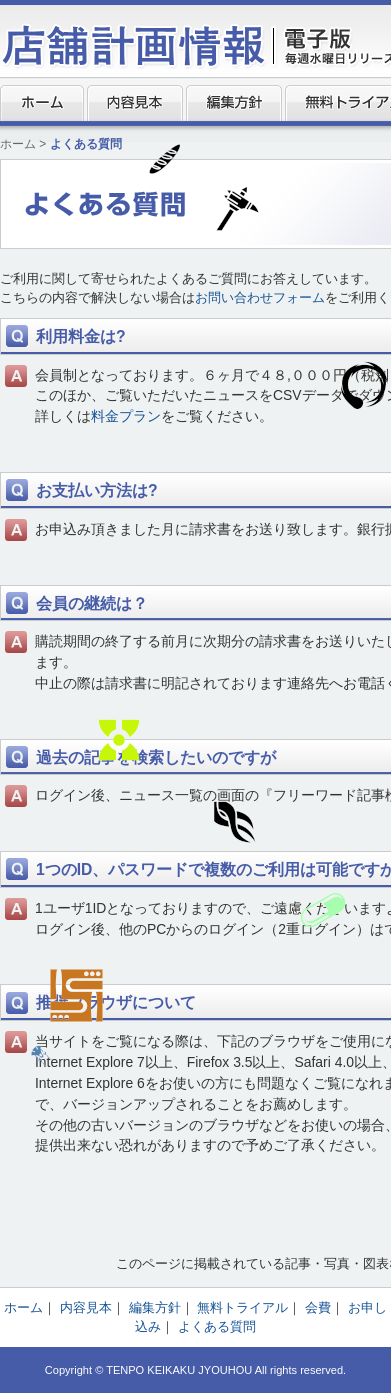  Describe the element at coordinates (364, 385) in the screenshot. I see `zen or meditation mode` at that location.